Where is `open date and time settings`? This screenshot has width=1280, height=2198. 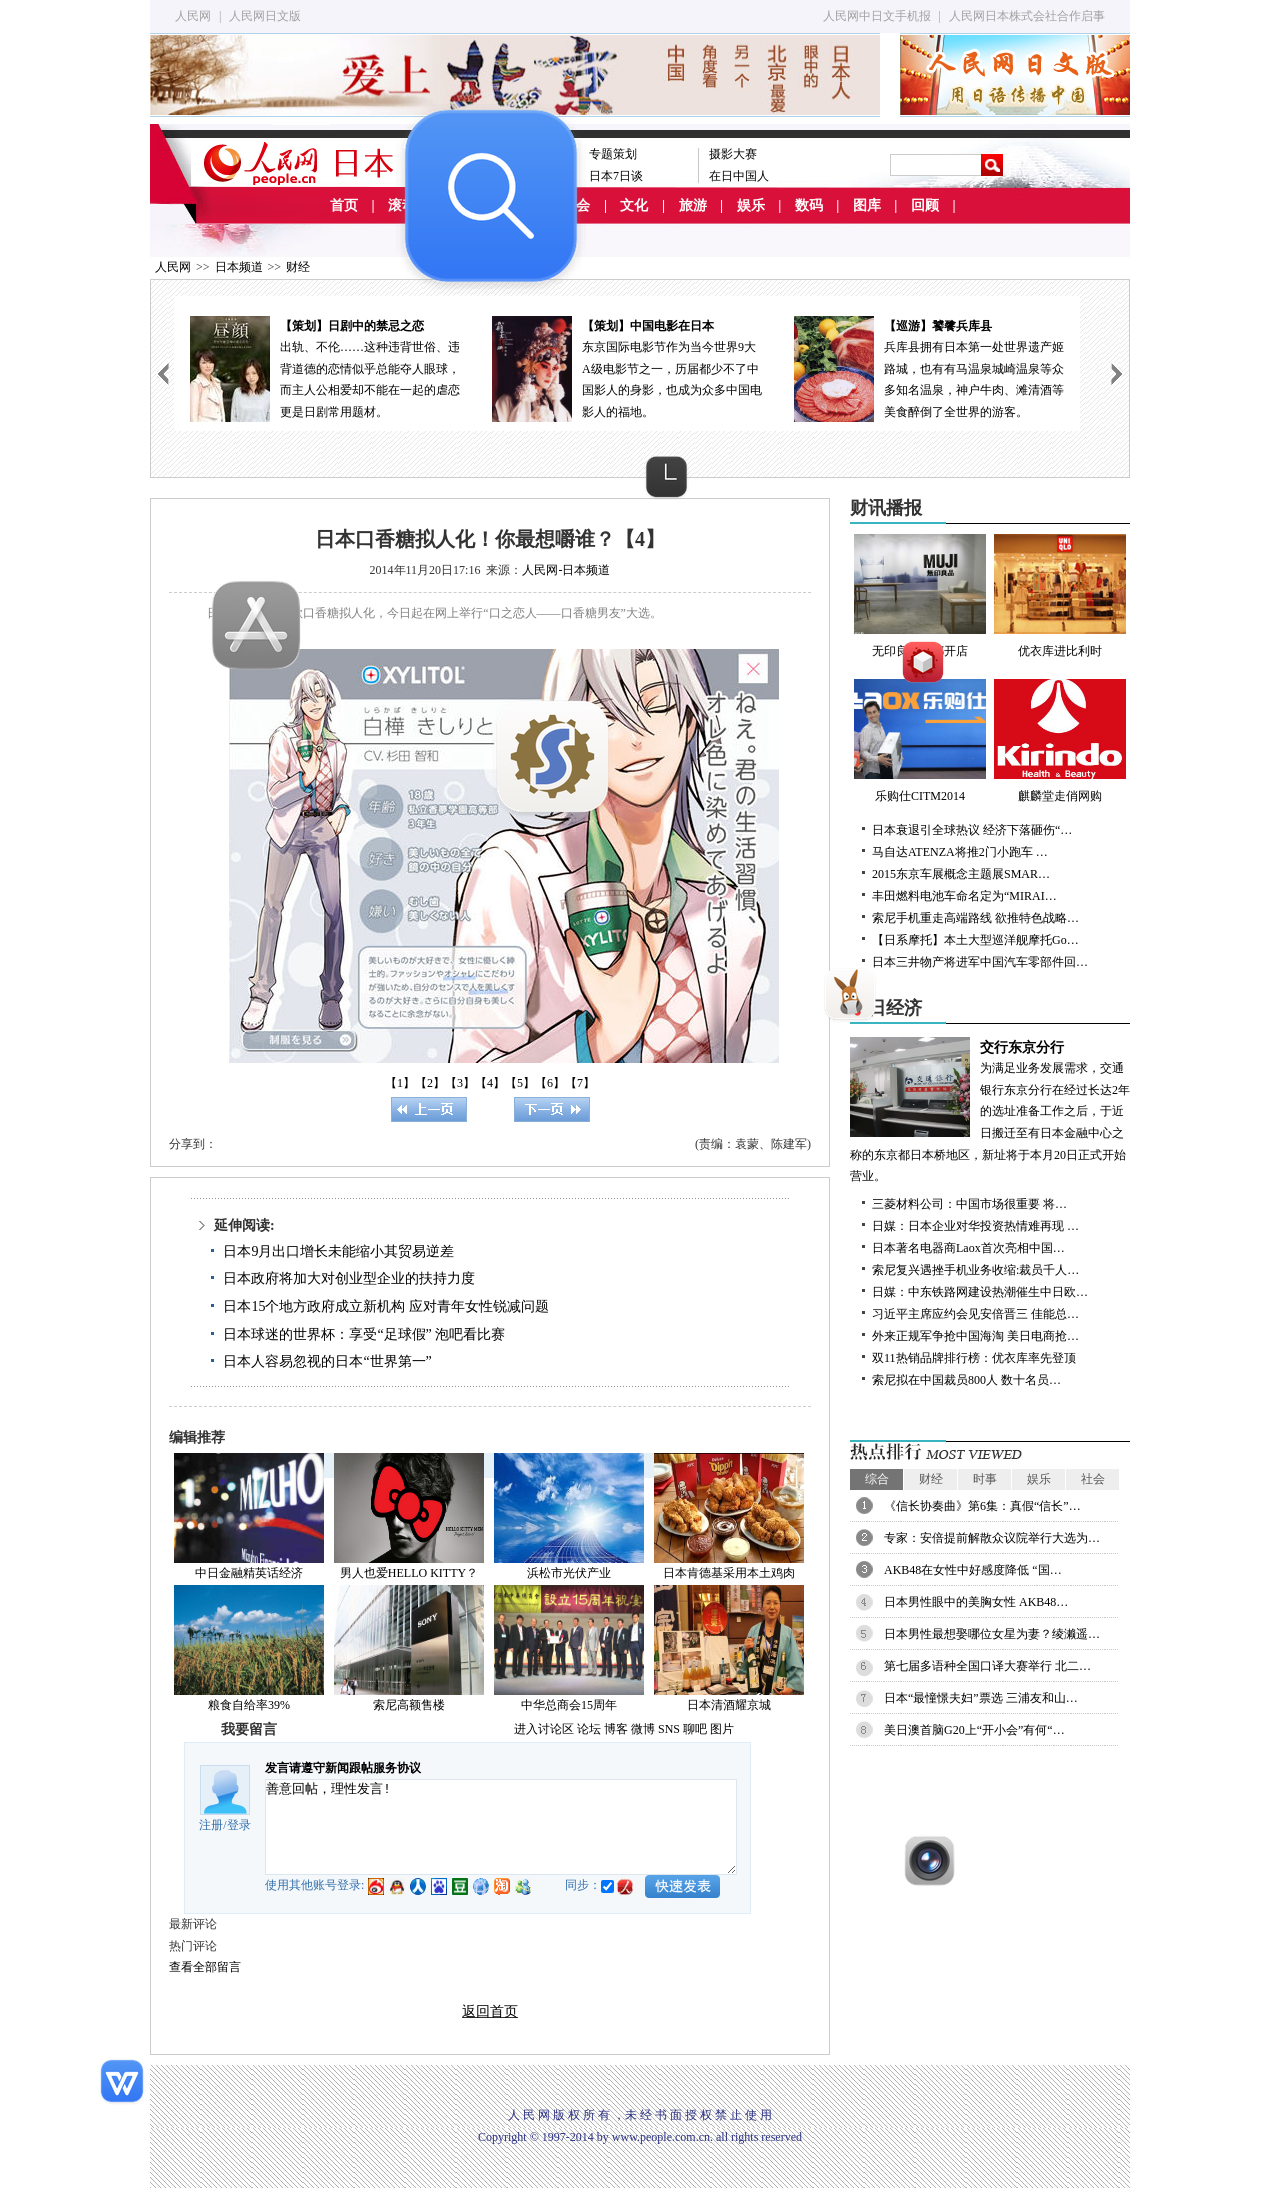 open date and time settings is located at coordinates (666, 477).